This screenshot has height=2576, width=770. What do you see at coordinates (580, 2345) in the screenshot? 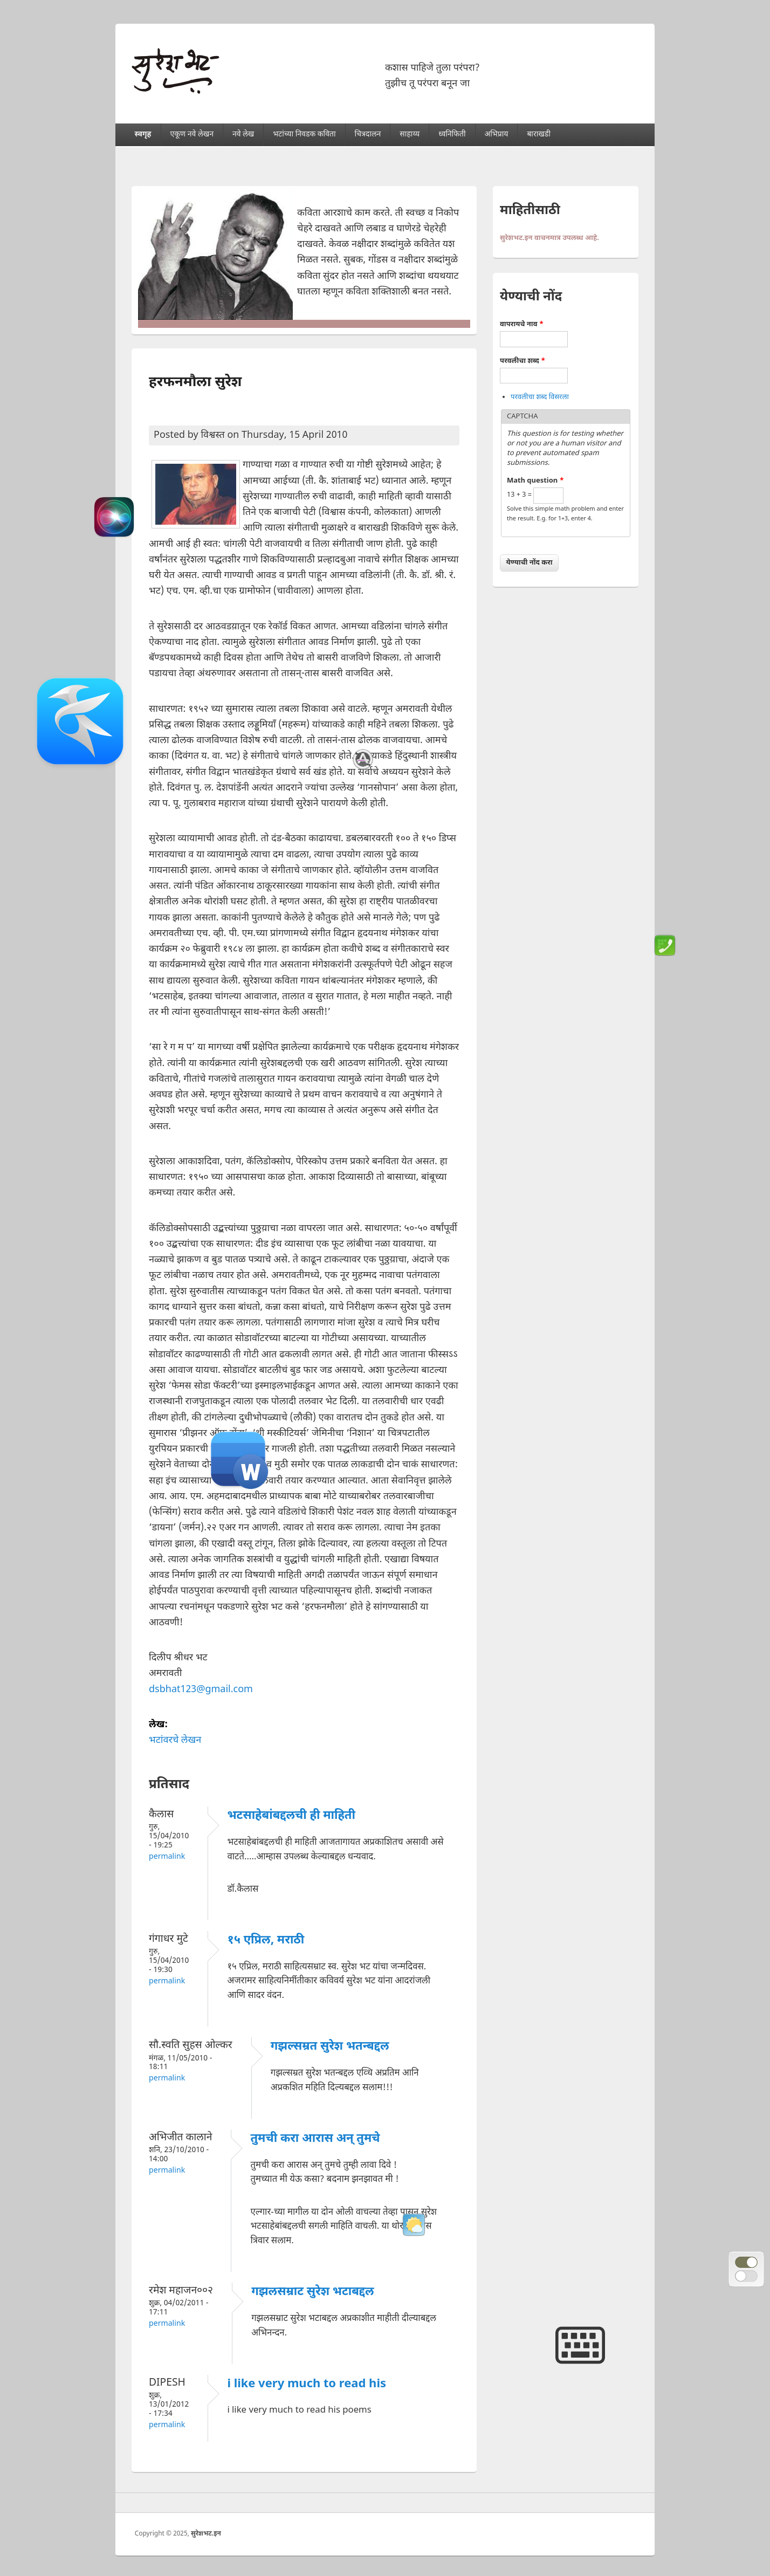
I see `open keyboard settings` at bounding box center [580, 2345].